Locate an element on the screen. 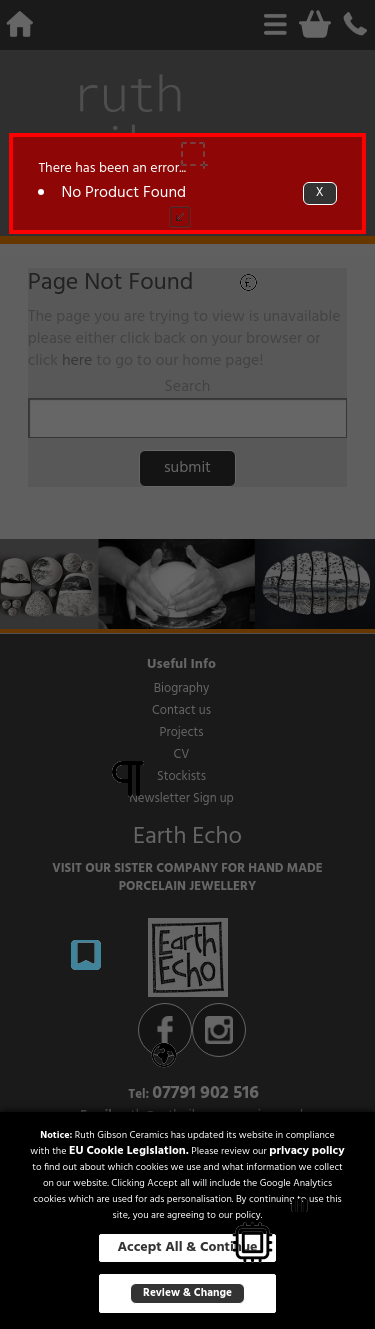 The width and height of the screenshot is (375, 1329). save or bookmark this item is located at coordinates (86, 955).